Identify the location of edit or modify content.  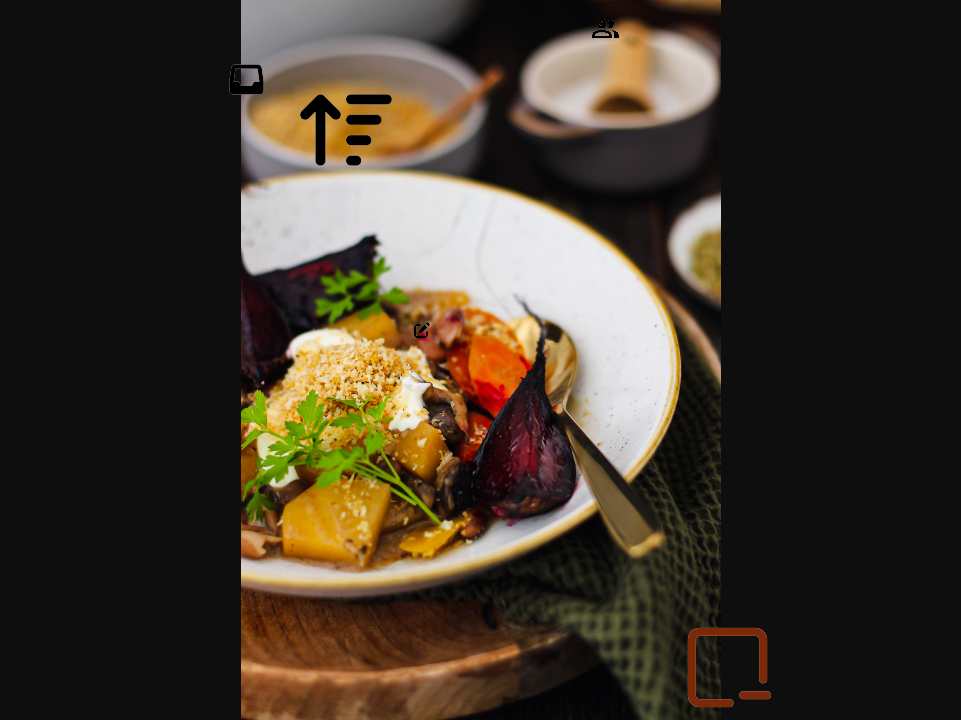
(422, 330).